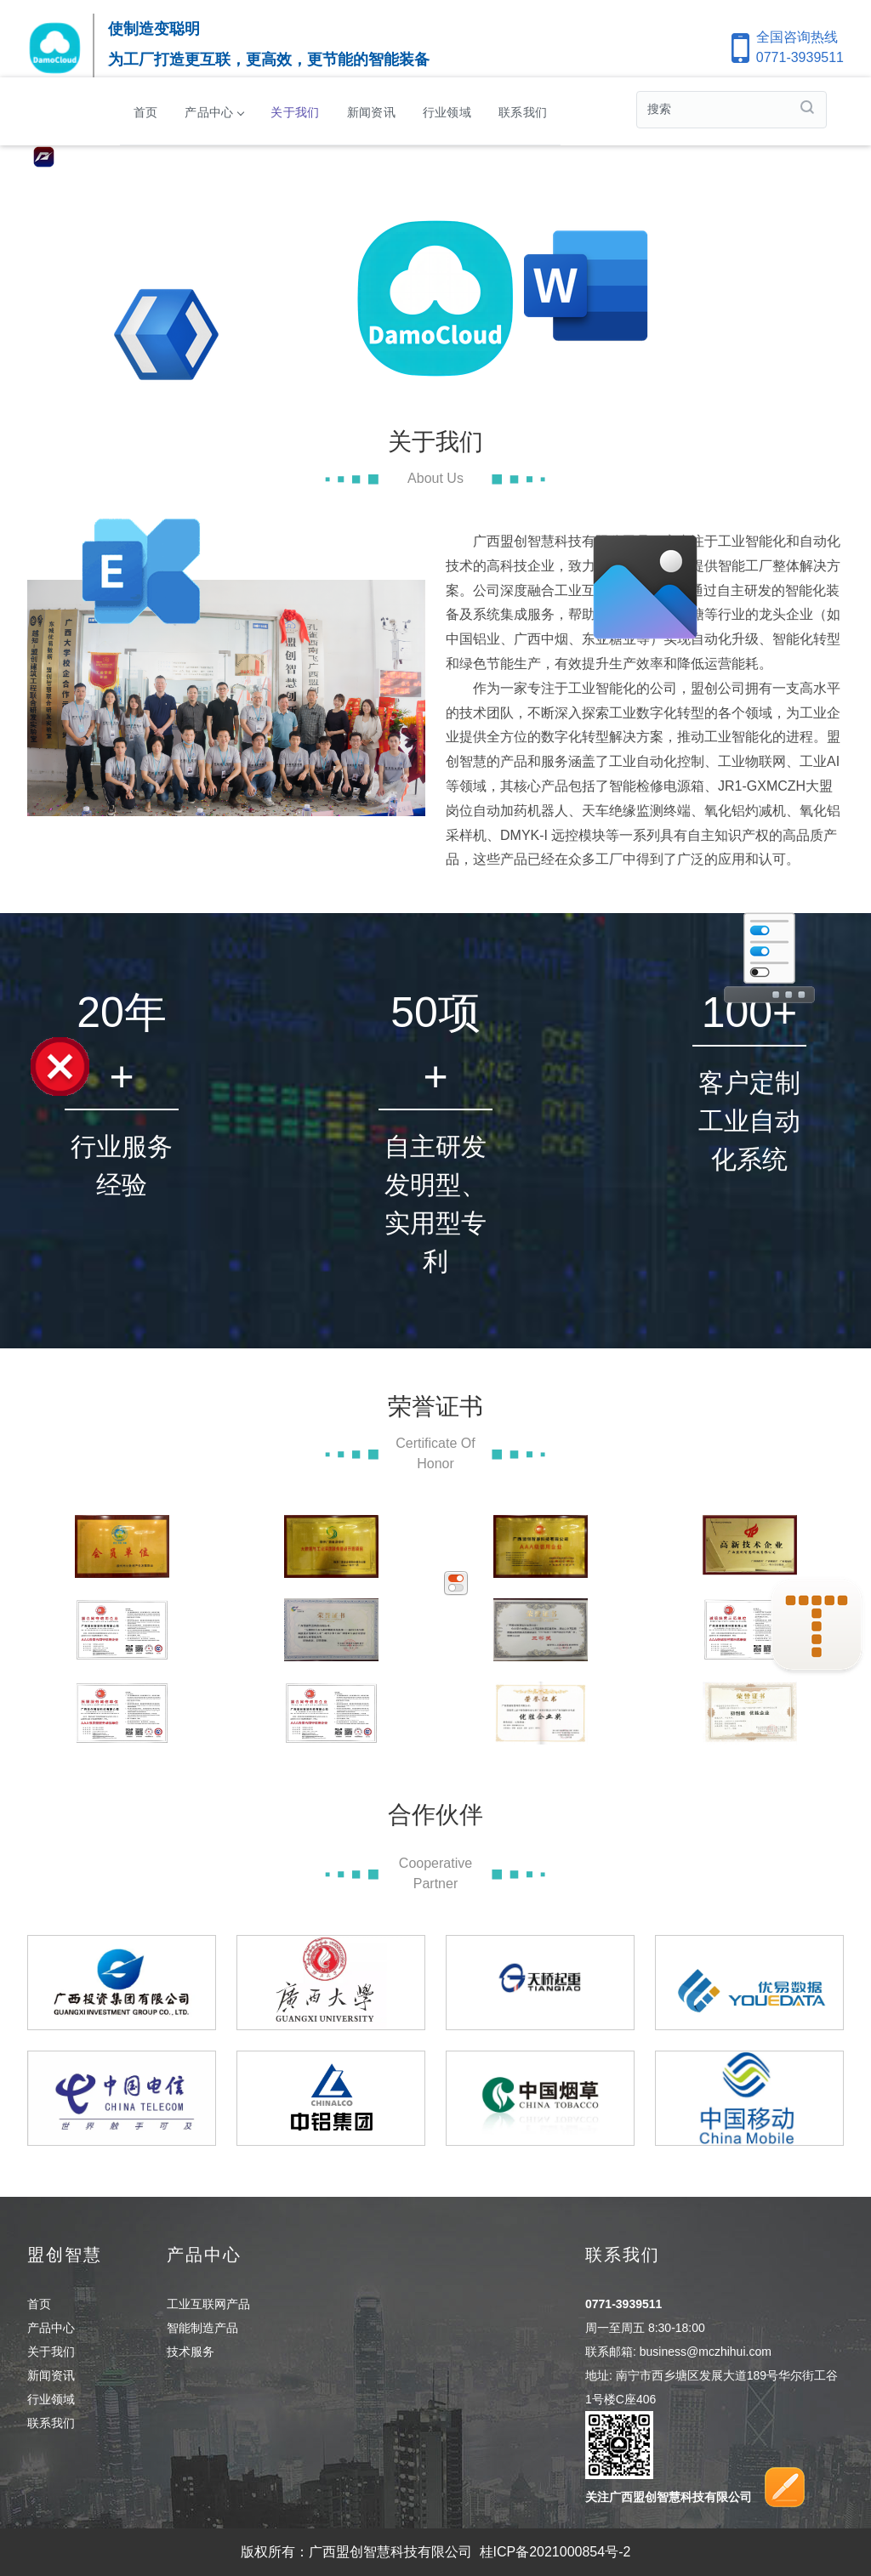 This screenshot has width=871, height=2576. Describe the element at coordinates (587, 286) in the screenshot. I see `open Microsoft Word application` at that location.